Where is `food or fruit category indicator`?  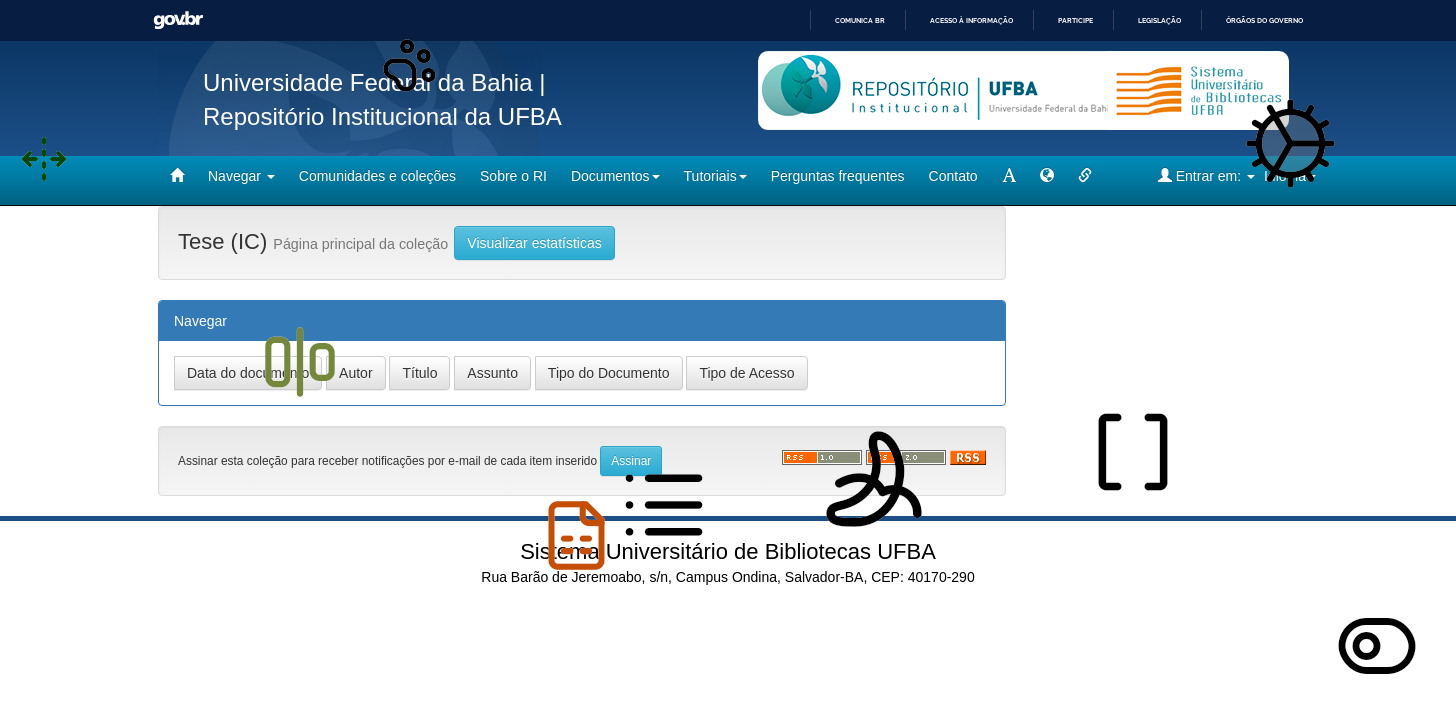
food or fruit category indicator is located at coordinates (874, 479).